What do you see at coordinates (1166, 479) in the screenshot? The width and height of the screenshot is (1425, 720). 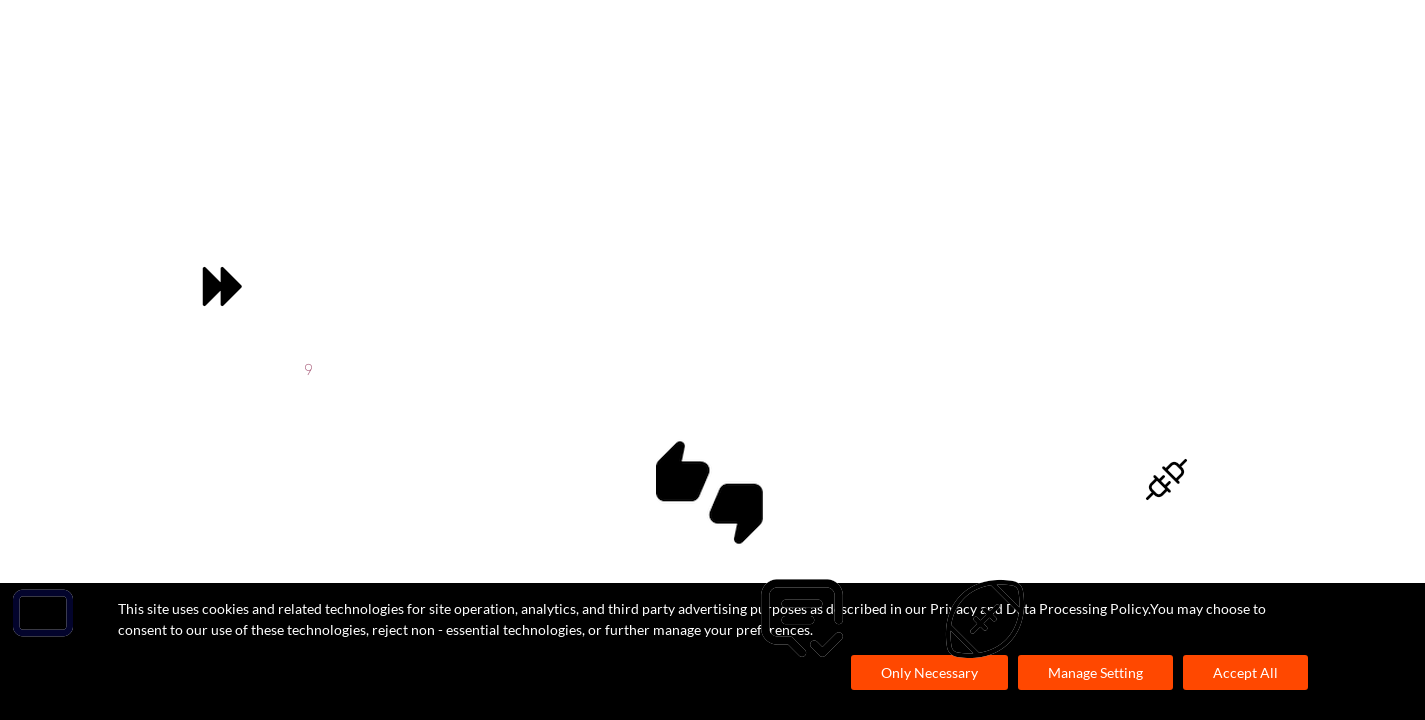 I see `connect or pair devices` at bounding box center [1166, 479].